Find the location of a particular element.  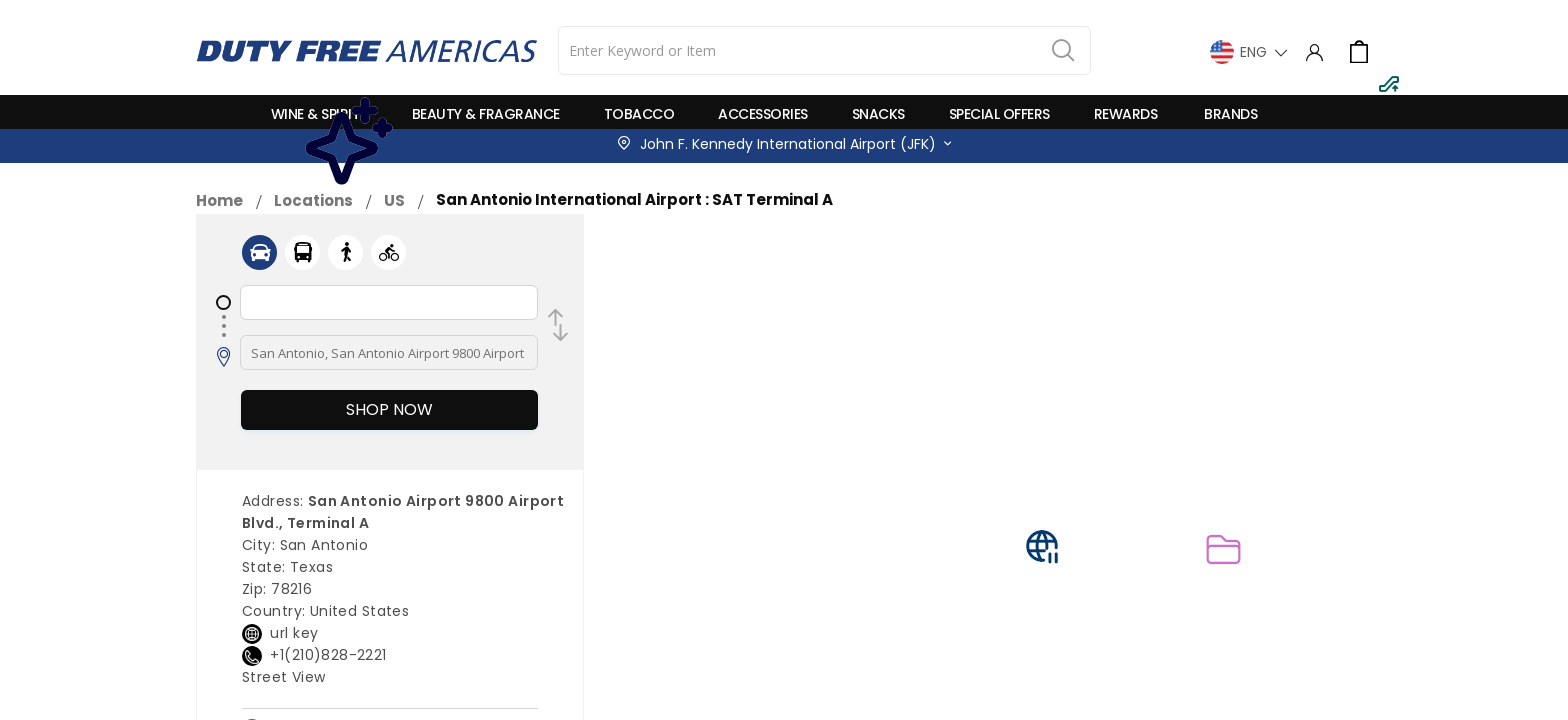

pause global sync or updates is located at coordinates (1042, 546).